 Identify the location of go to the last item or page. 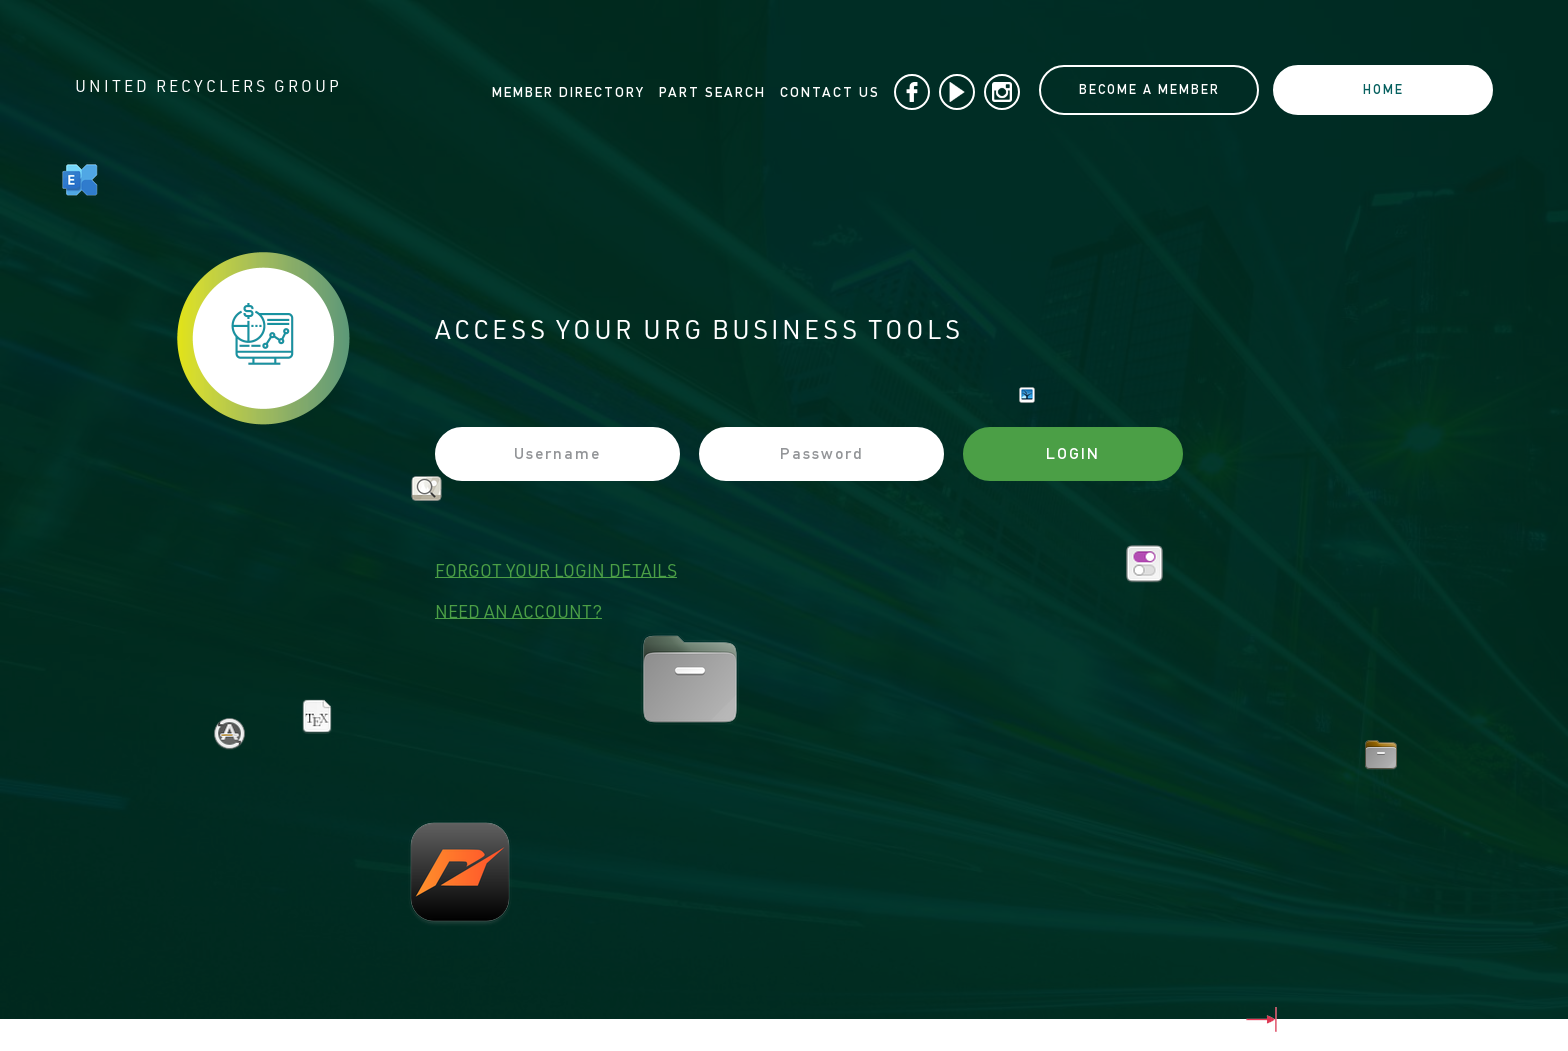
(1261, 1019).